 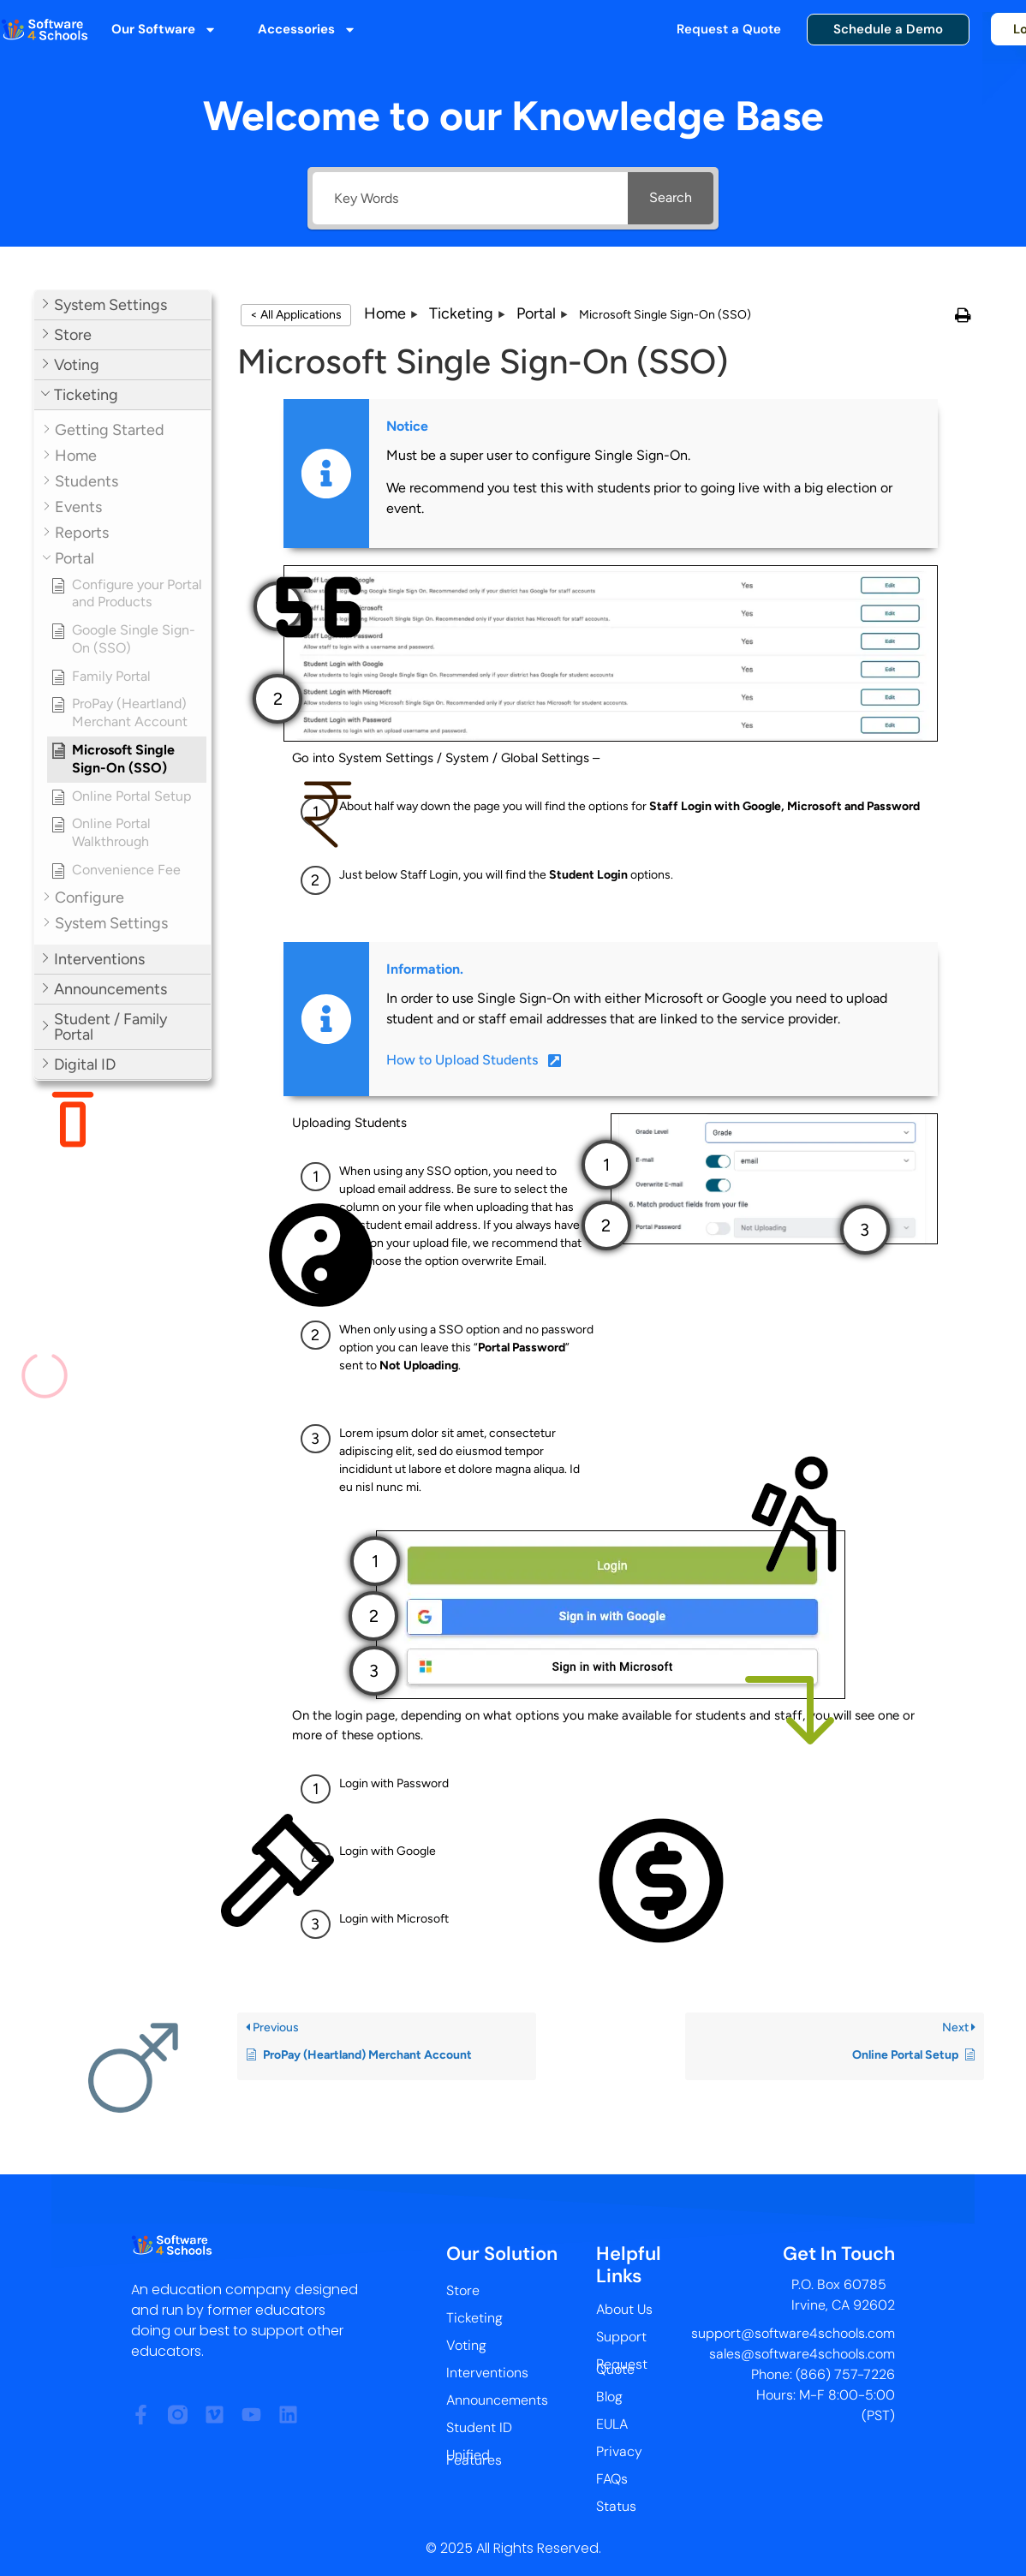 I want to click on indicates item number 56 in a list or sequence, so click(x=319, y=607).